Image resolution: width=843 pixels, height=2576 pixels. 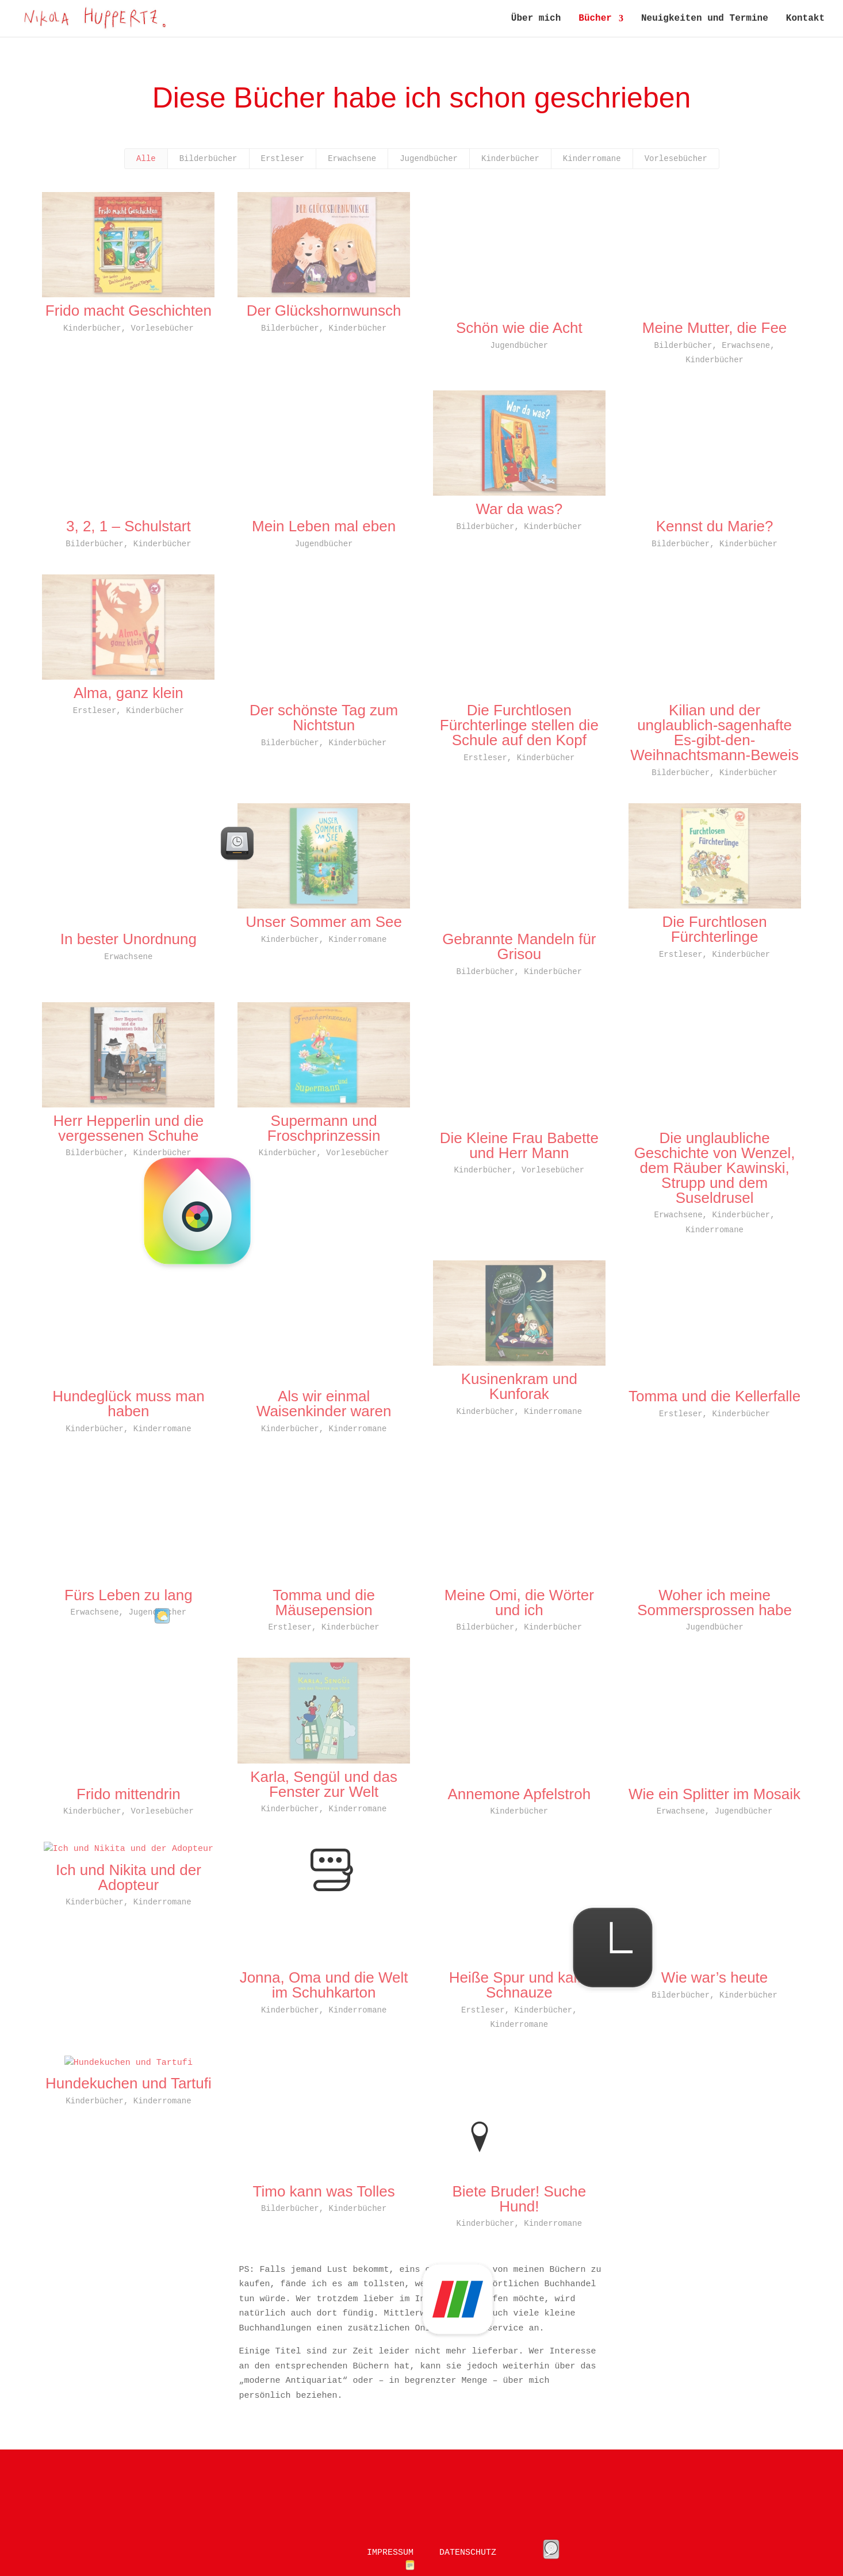 What do you see at coordinates (410, 2565) in the screenshot?
I see `open bijiben notes app` at bounding box center [410, 2565].